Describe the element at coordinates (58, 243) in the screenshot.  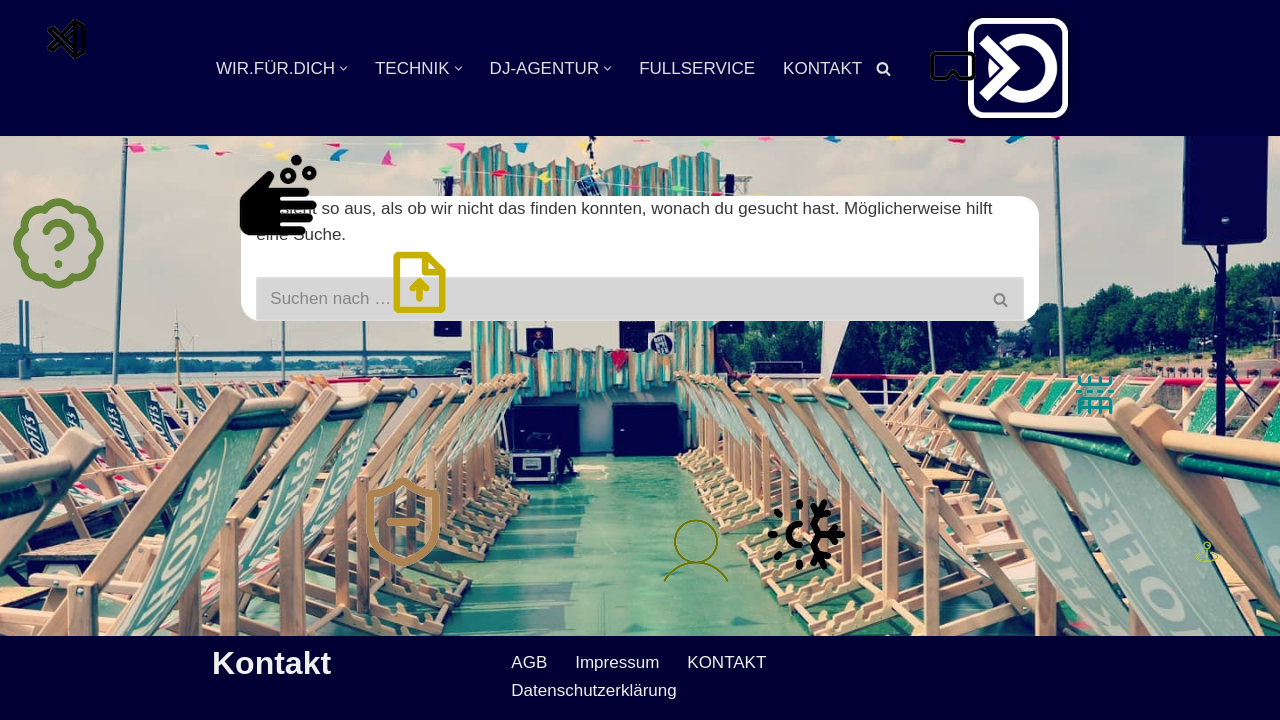
I see `access help or FAQ section` at that location.